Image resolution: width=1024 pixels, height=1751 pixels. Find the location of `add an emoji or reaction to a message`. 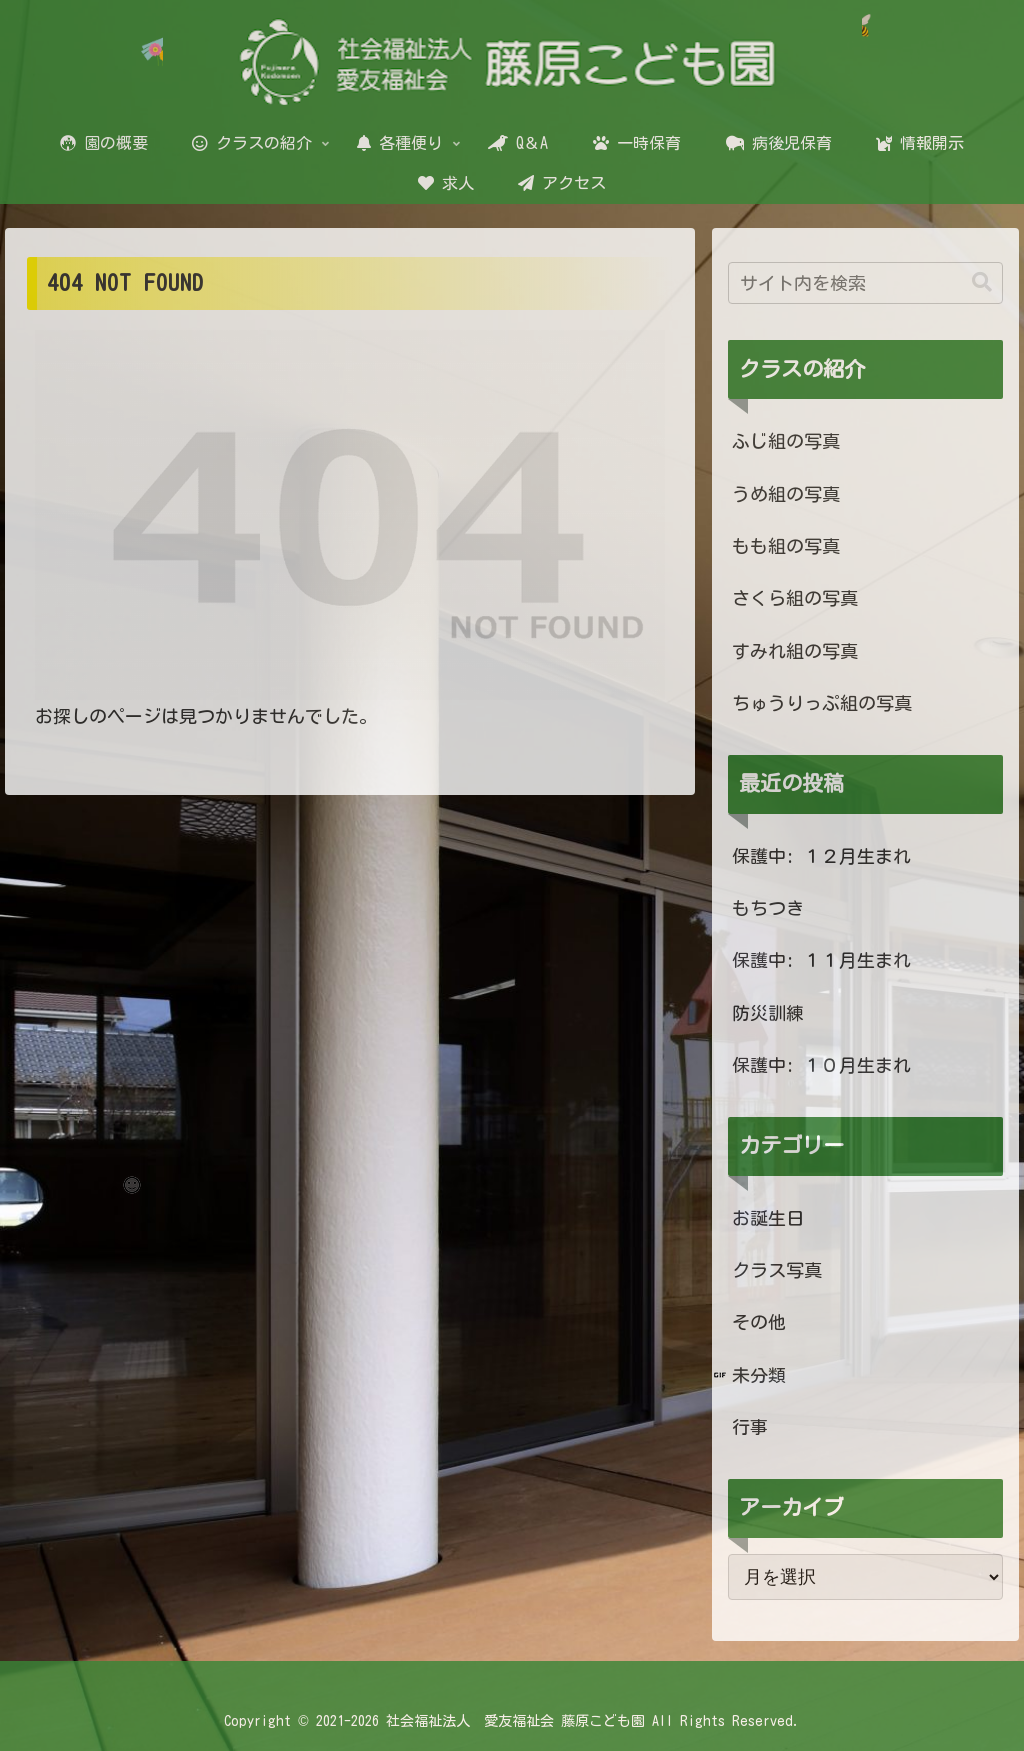

add an emoji or reaction to a message is located at coordinates (132, 1185).